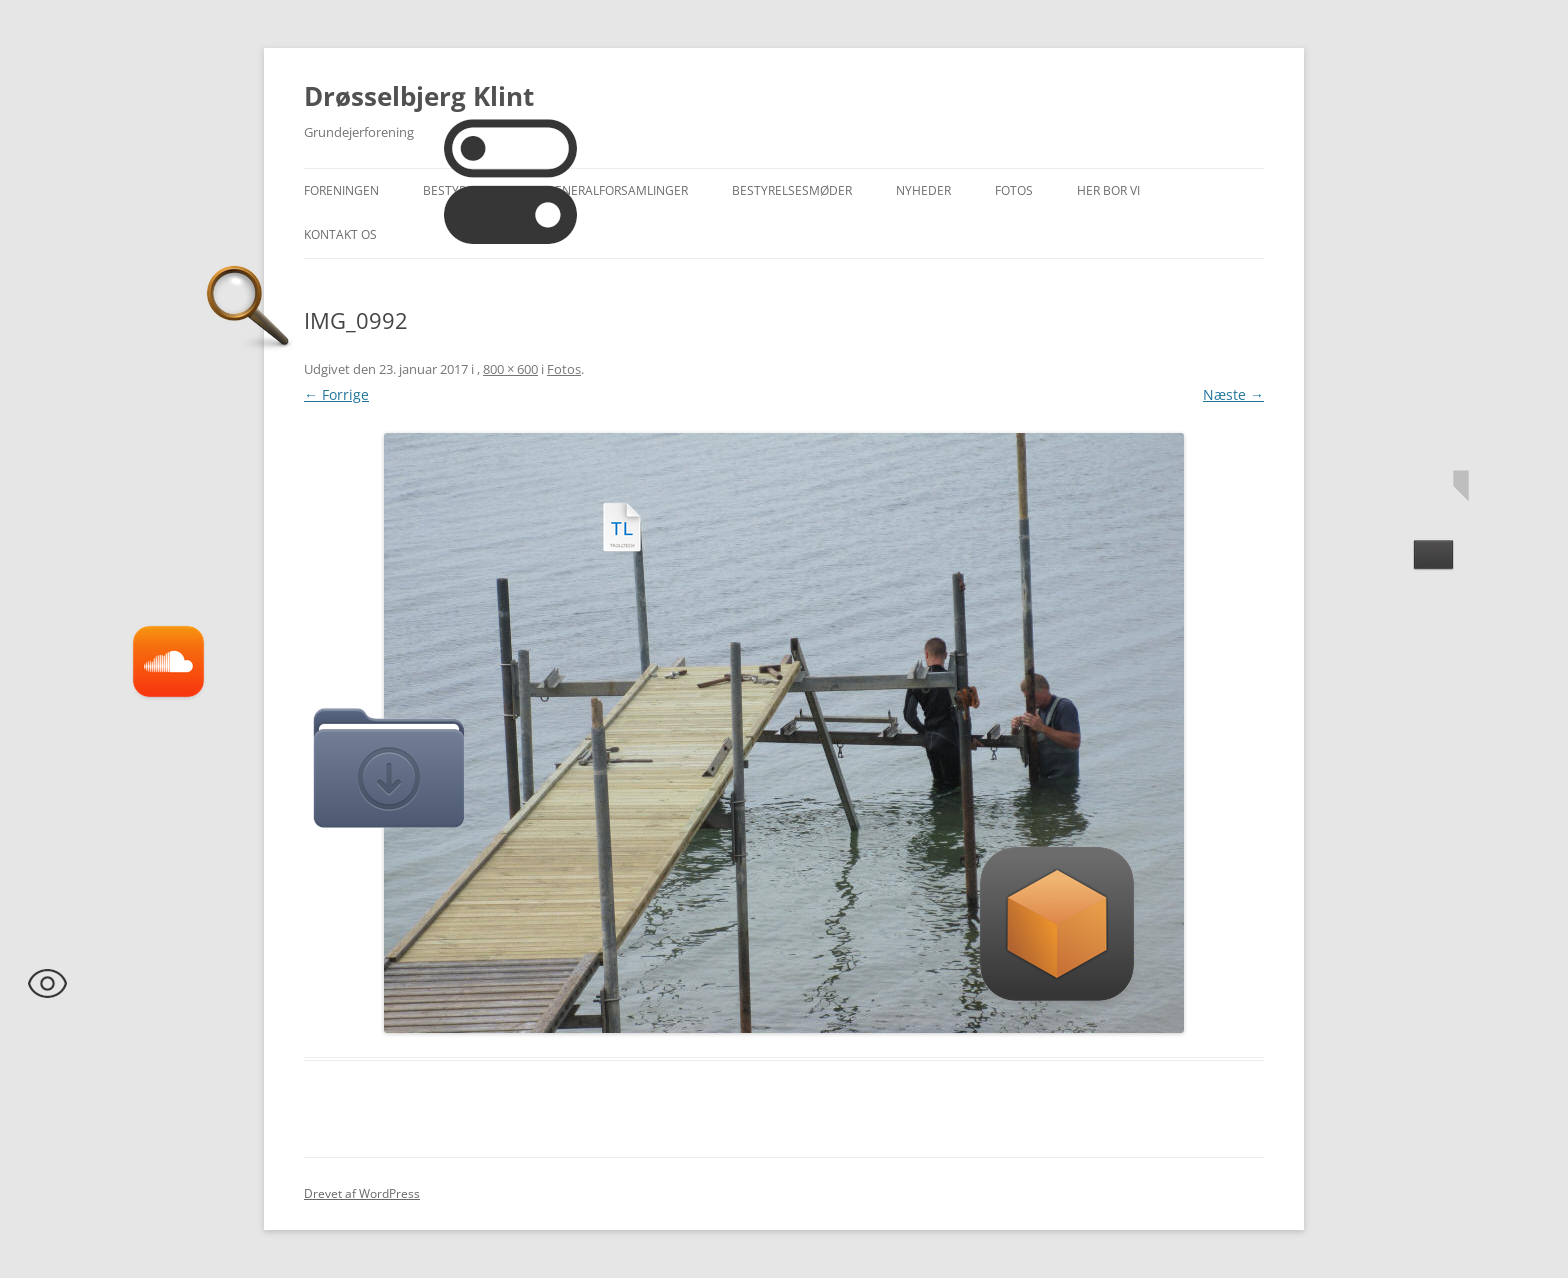  What do you see at coordinates (248, 307) in the screenshot?
I see `search your system or files` at bounding box center [248, 307].